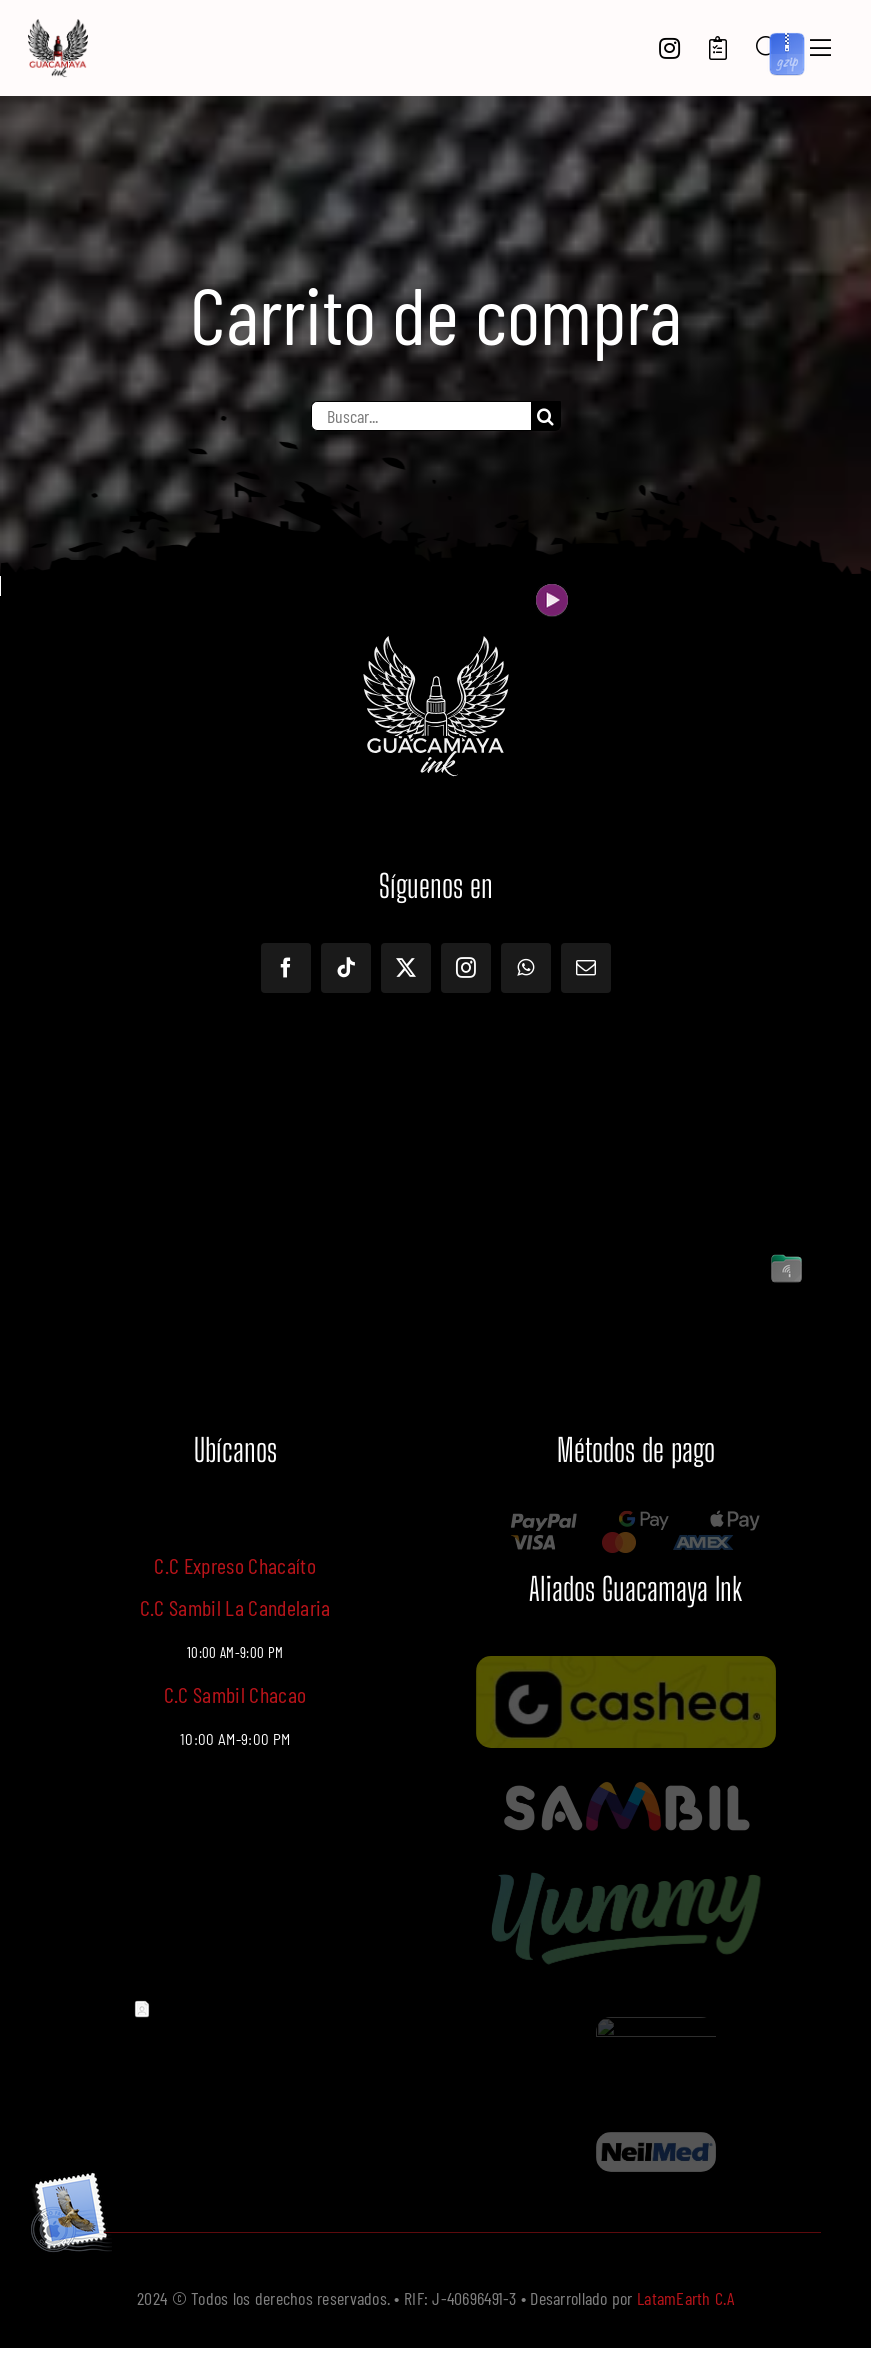 This screenshot has width=871, height=2368. I want to click on a gzip compressed archive file, so click(787, 54).